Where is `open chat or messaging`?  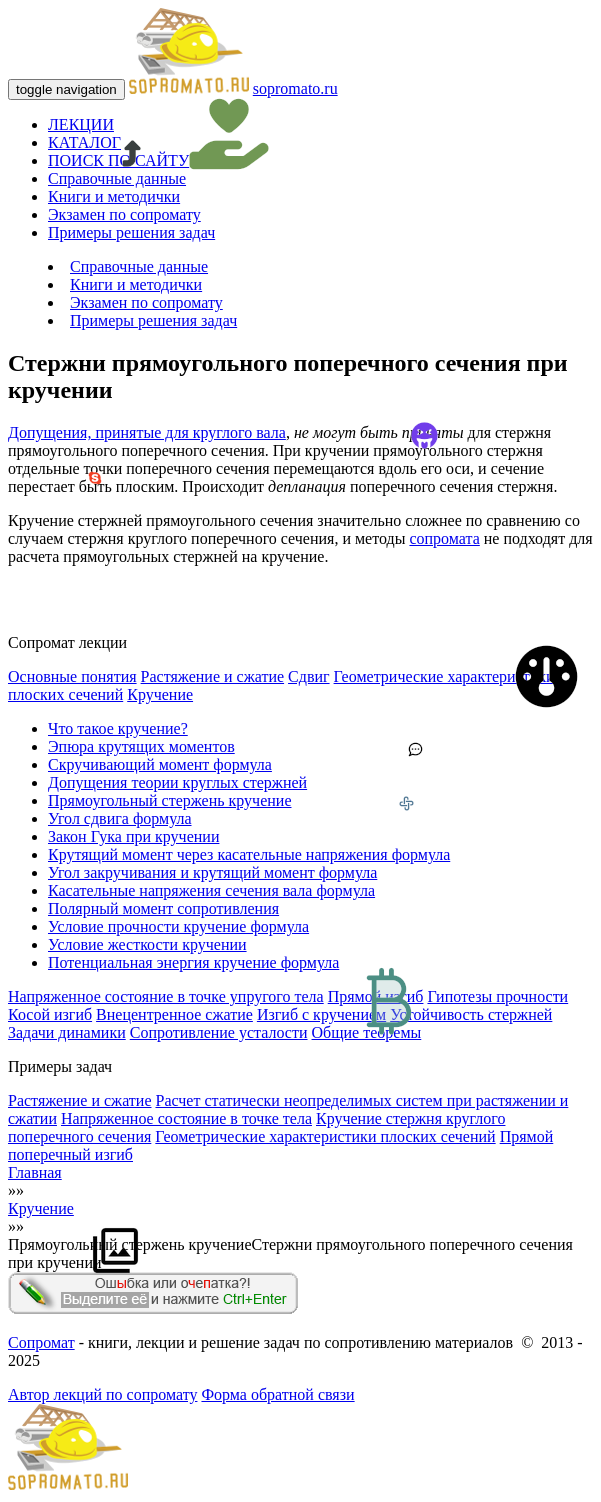
open chat or messaging is located at coordinates (415, 749).